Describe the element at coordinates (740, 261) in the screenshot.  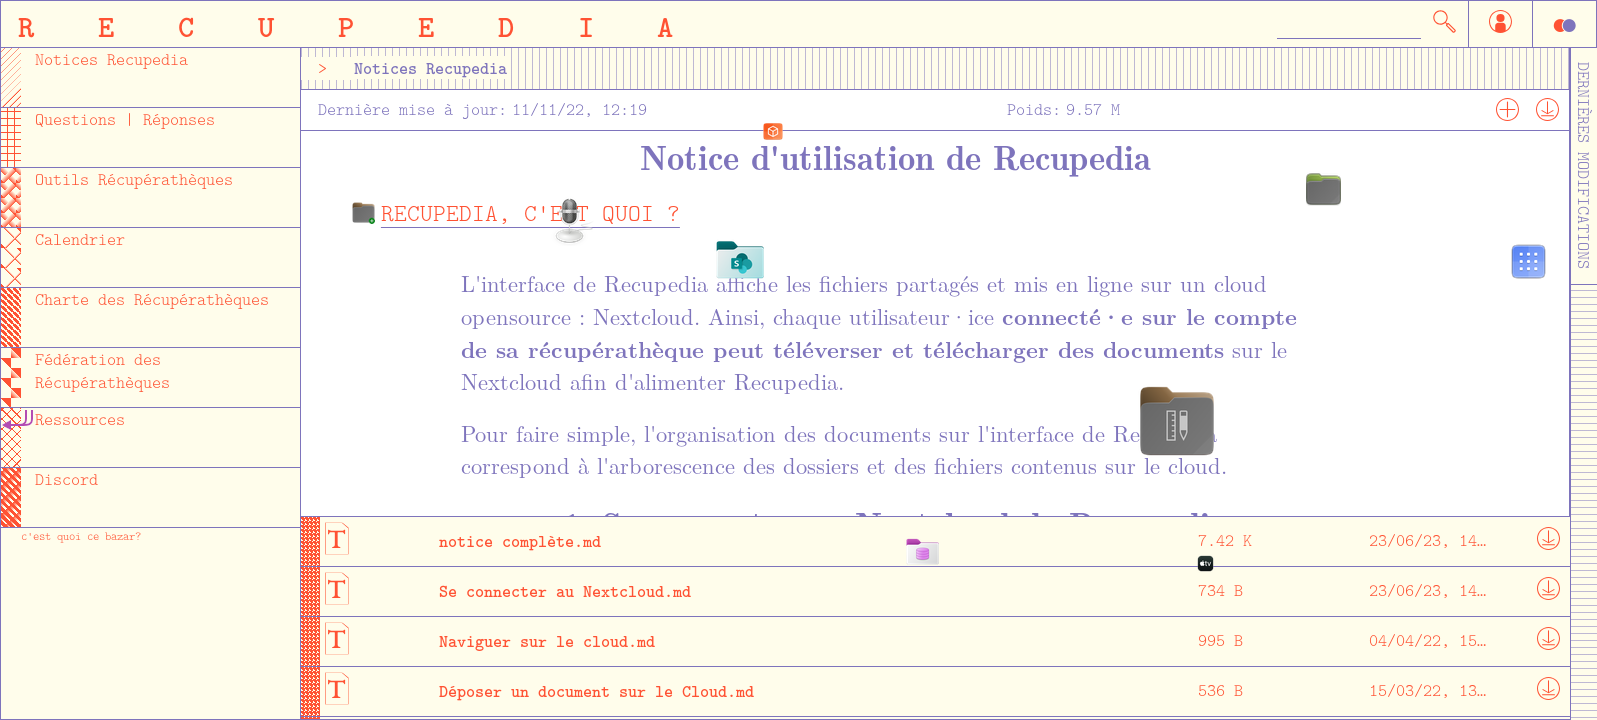
I see `open microsoft sharepoint folder` at that location.